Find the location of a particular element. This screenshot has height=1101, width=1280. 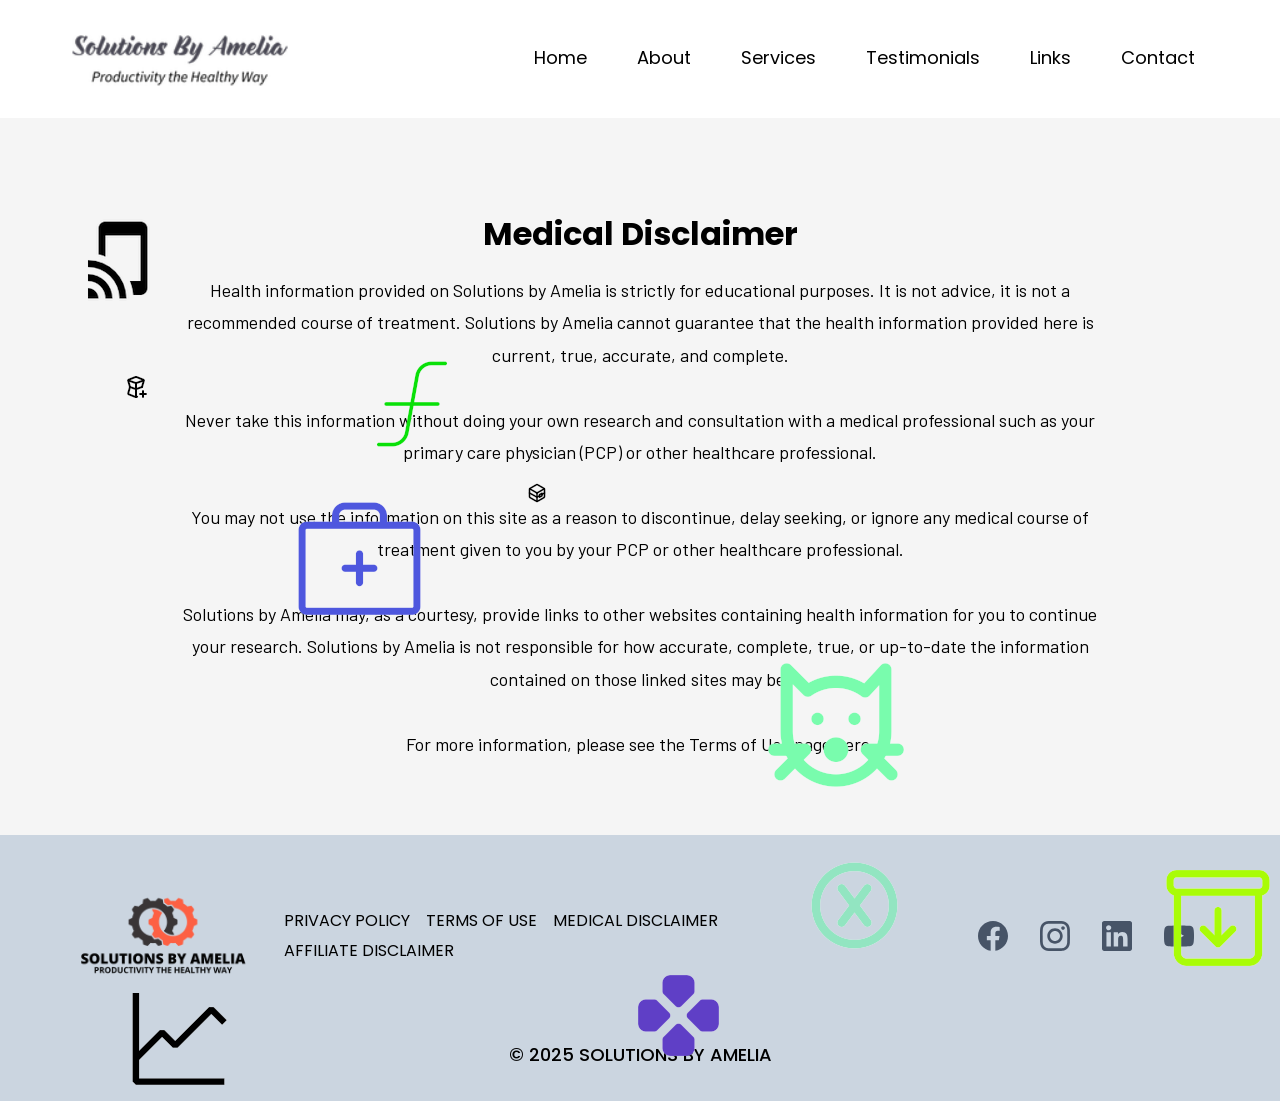

tap to connect to a nearby device is located at coordinates (123, 260).